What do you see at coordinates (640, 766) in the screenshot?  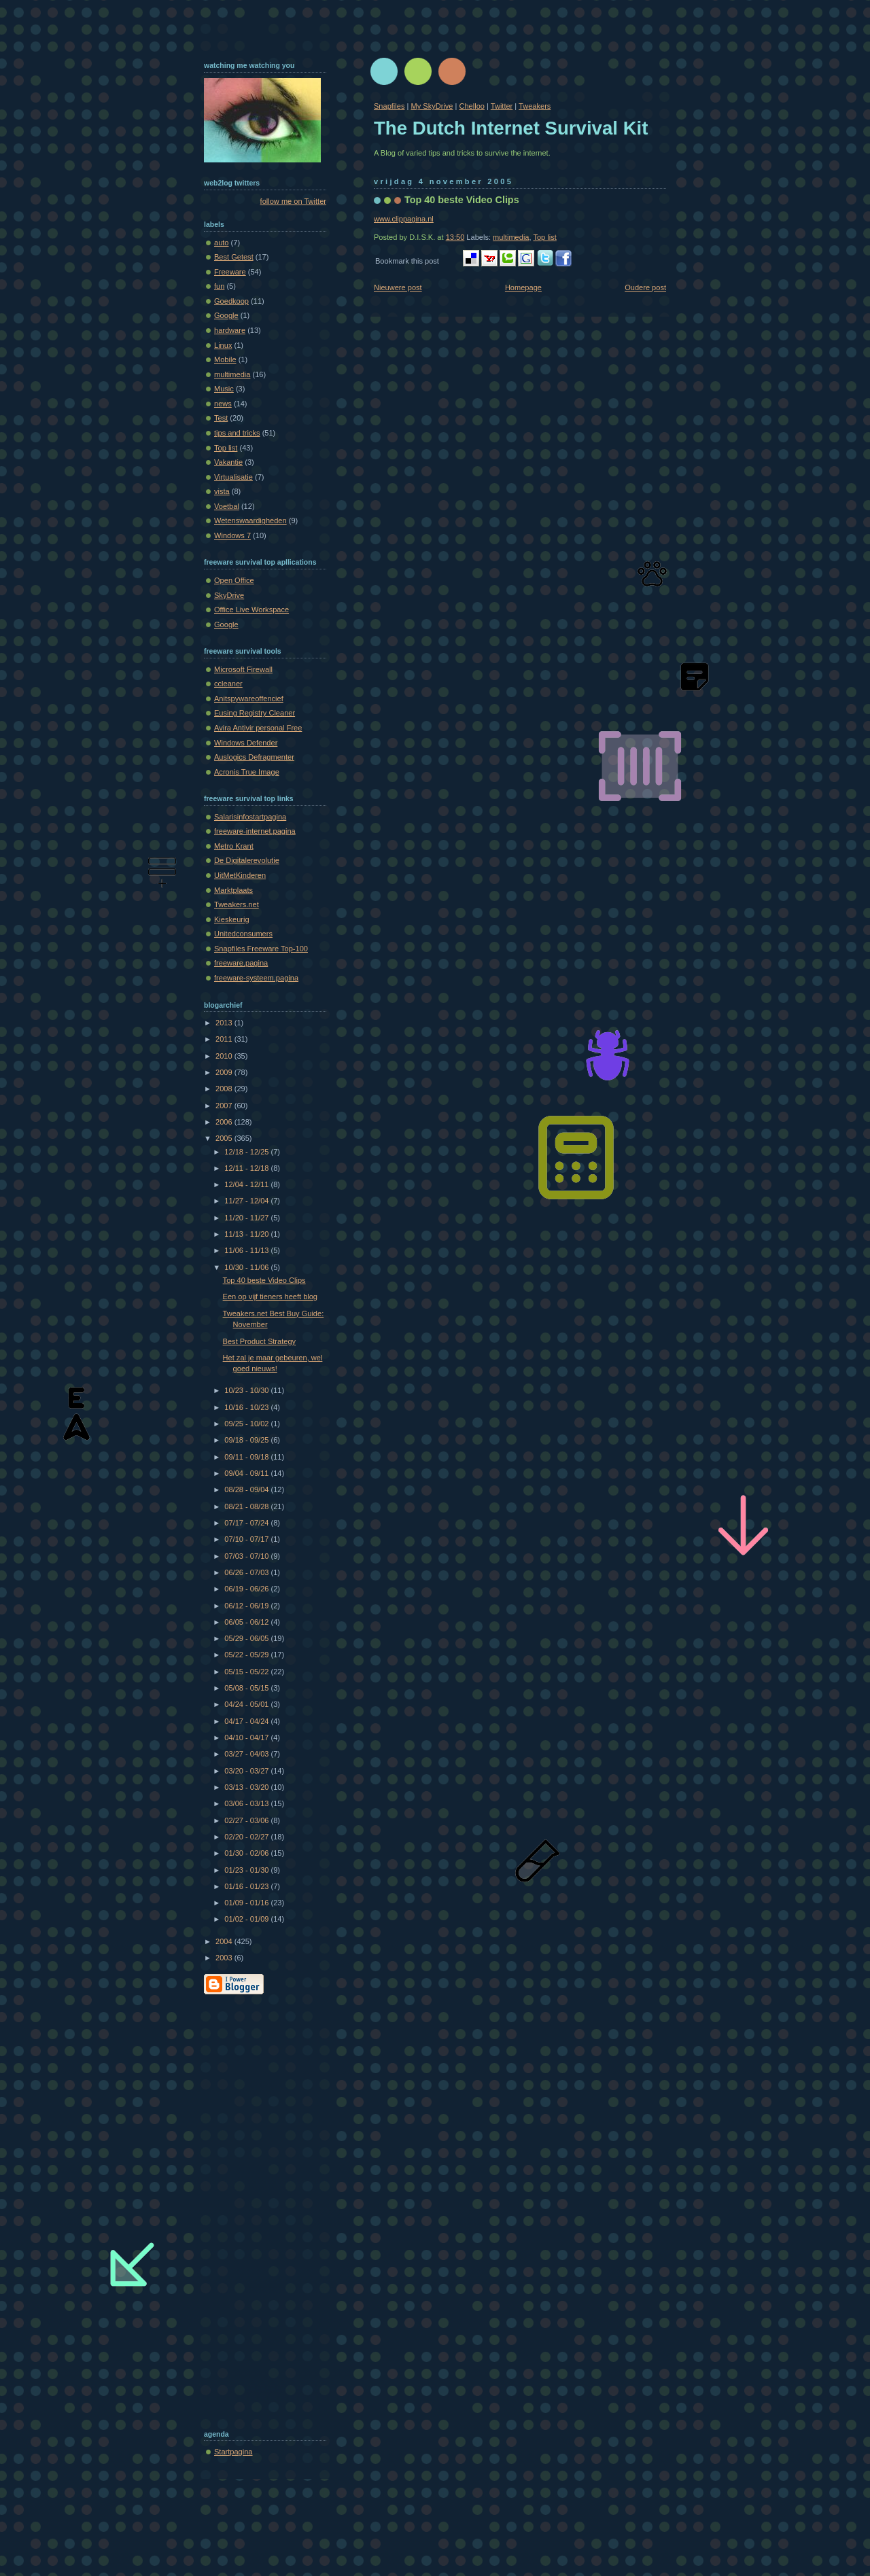 I see `scan a barcode` at bounding box center [640, 766].